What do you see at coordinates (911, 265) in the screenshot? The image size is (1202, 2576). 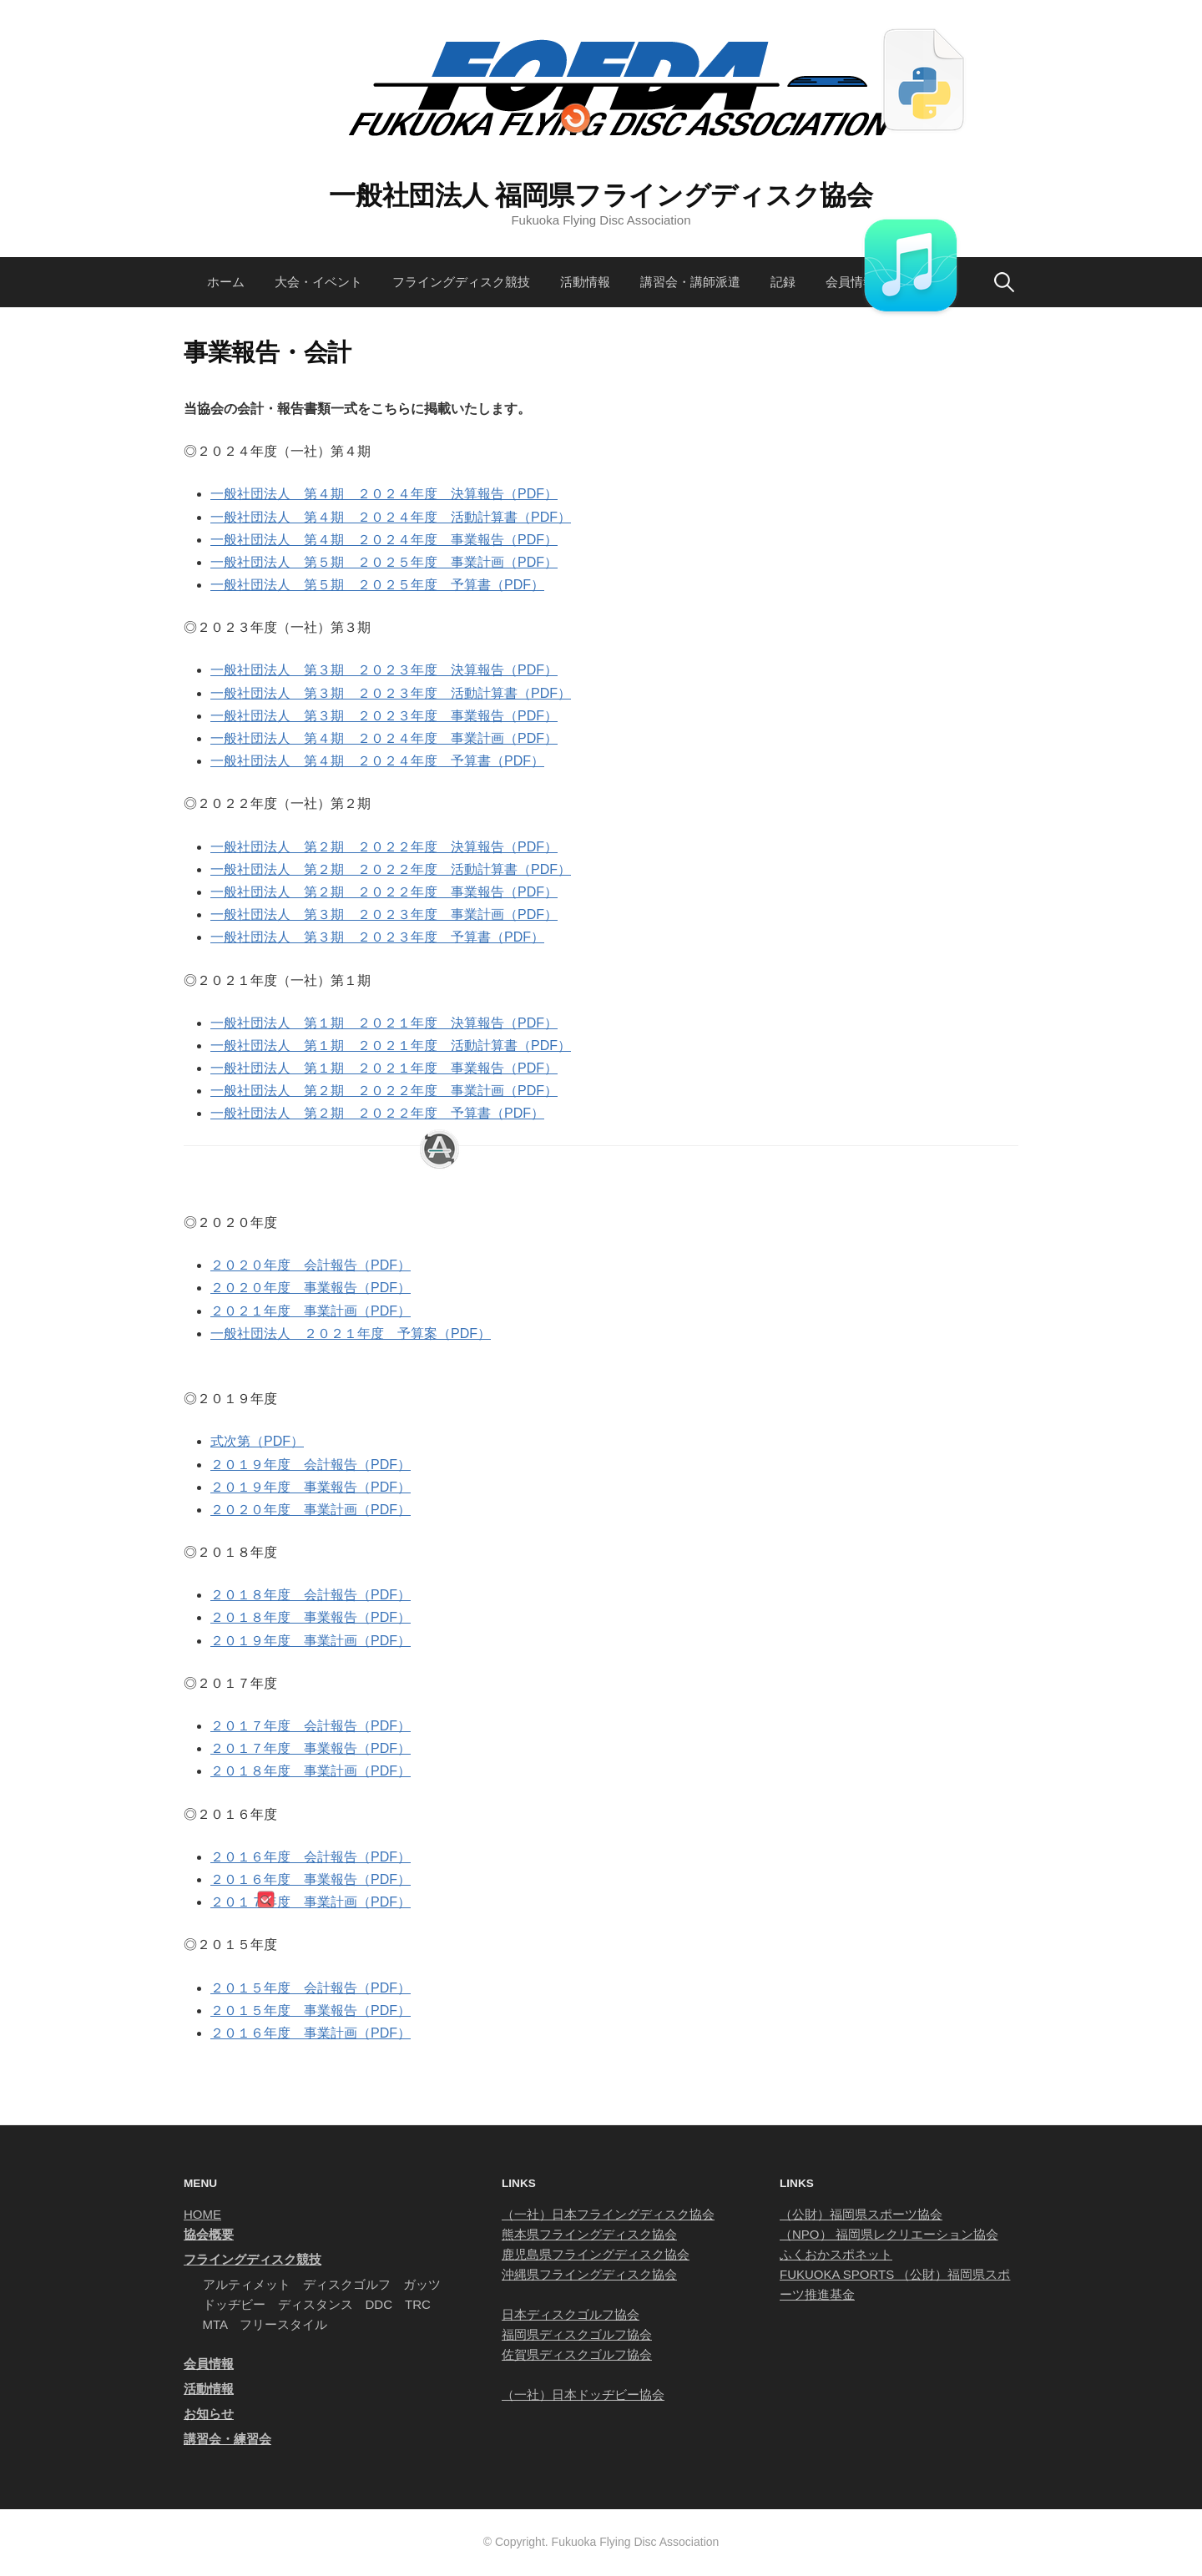 I see `open elisa music player` at bounding box center [911, 265].